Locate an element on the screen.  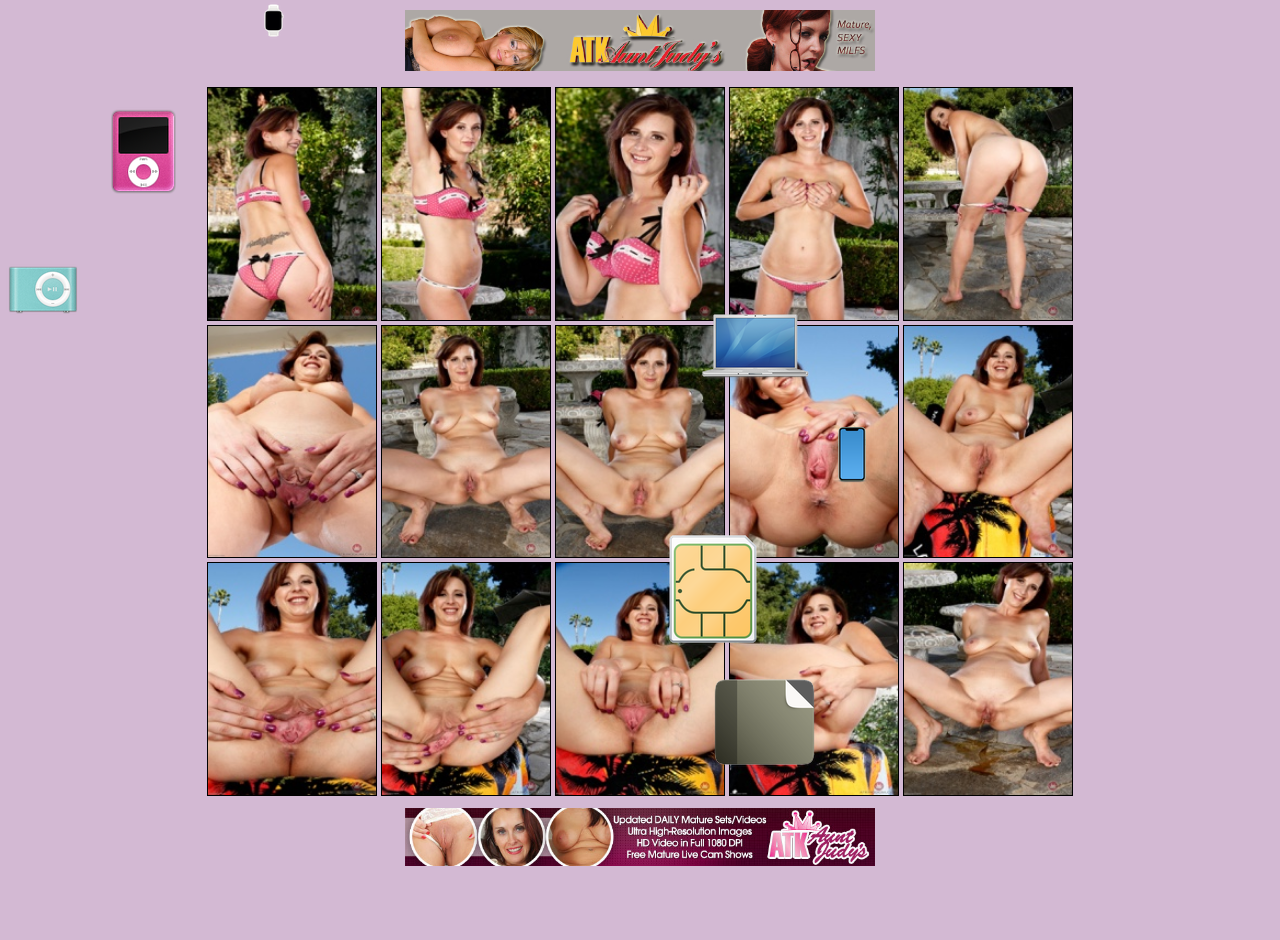
represents a macbook pro device in system settings is located at coordinates (755, 344).